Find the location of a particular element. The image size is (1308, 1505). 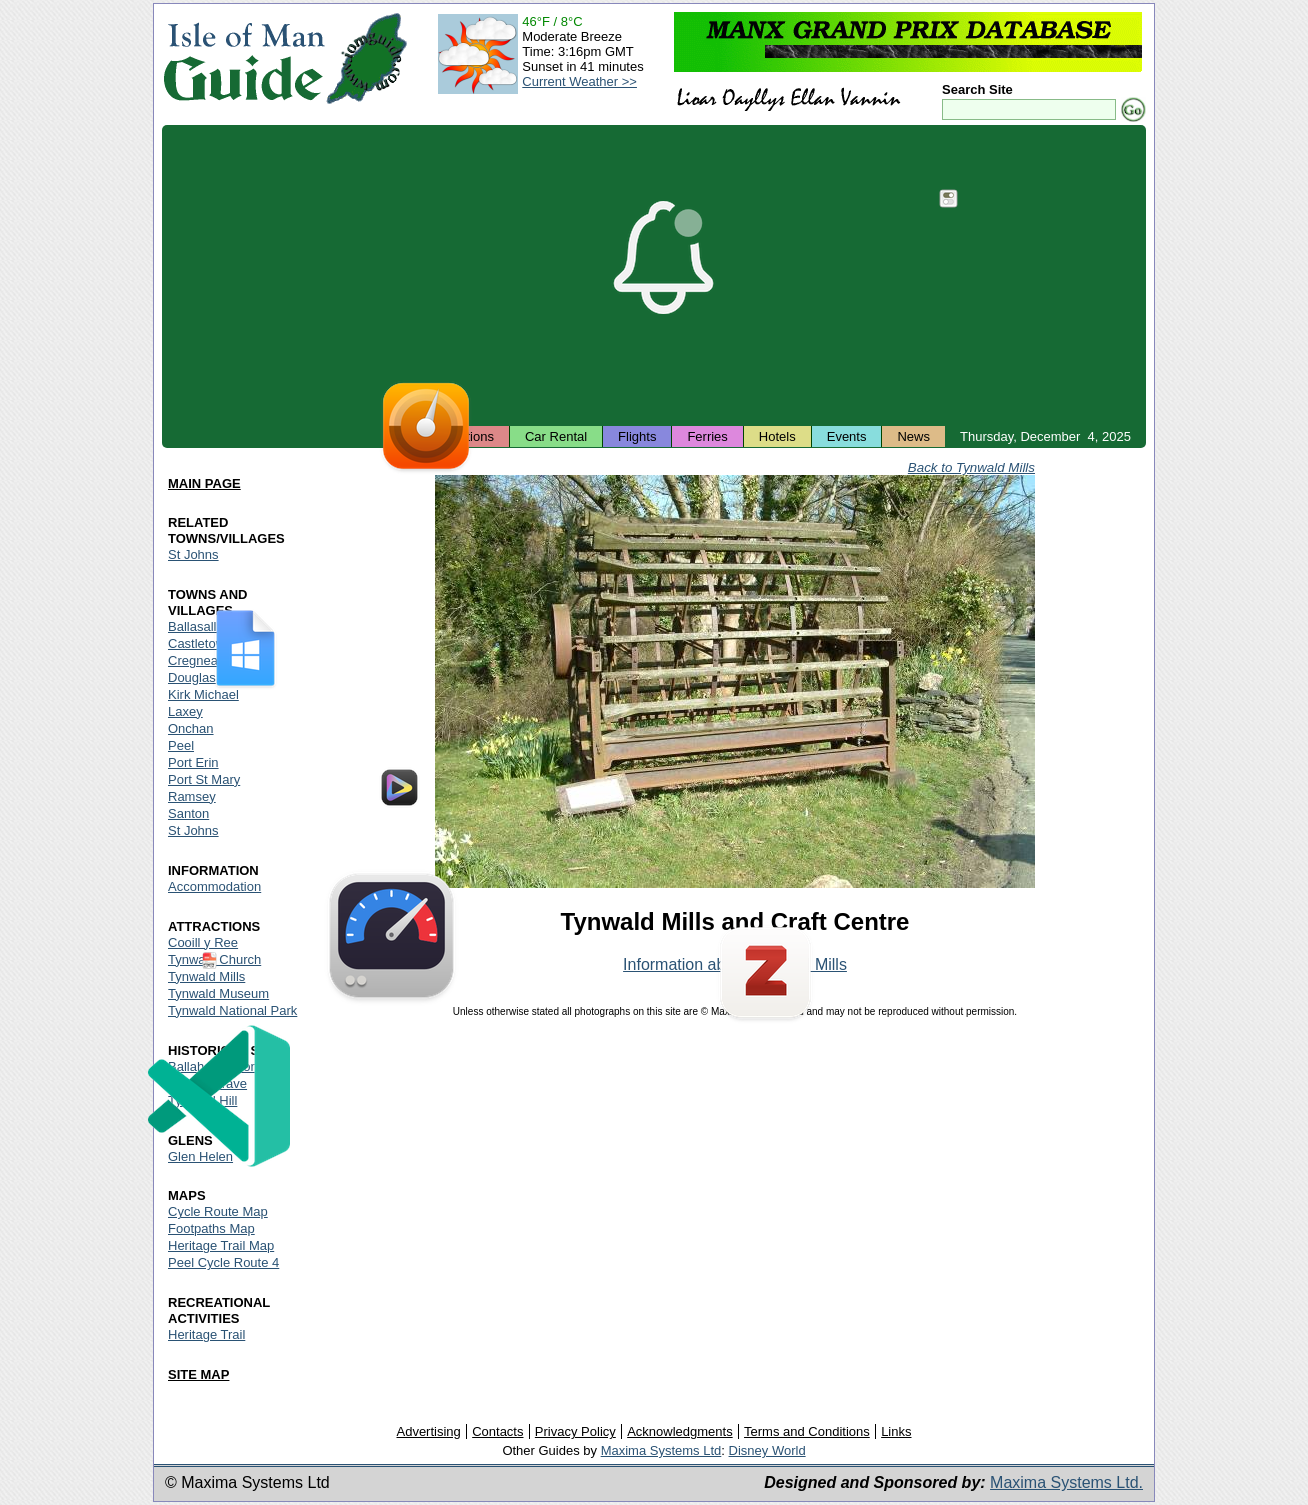

no new notifications is located at coordinates (663, 257).